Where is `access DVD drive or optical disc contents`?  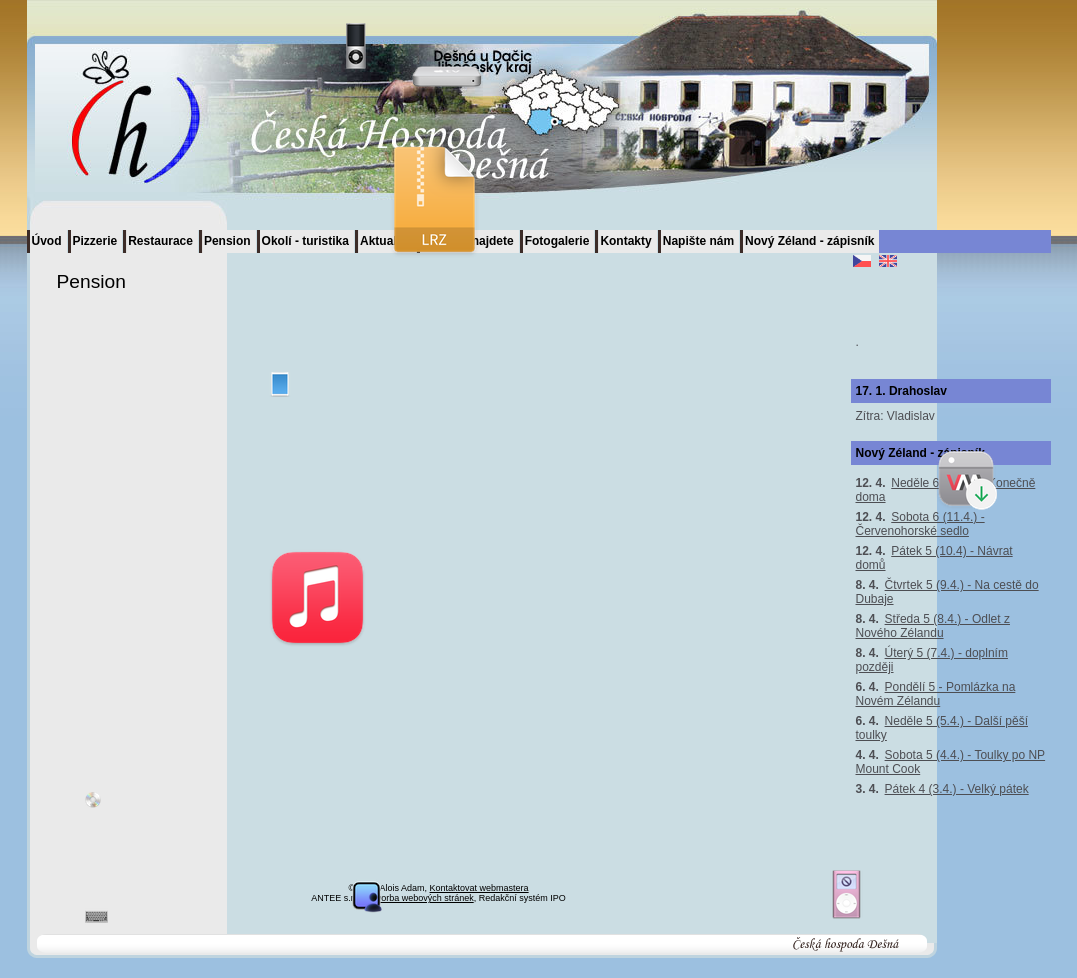
access DVD drive or optical disc contents is located at coordinates (93, 800).